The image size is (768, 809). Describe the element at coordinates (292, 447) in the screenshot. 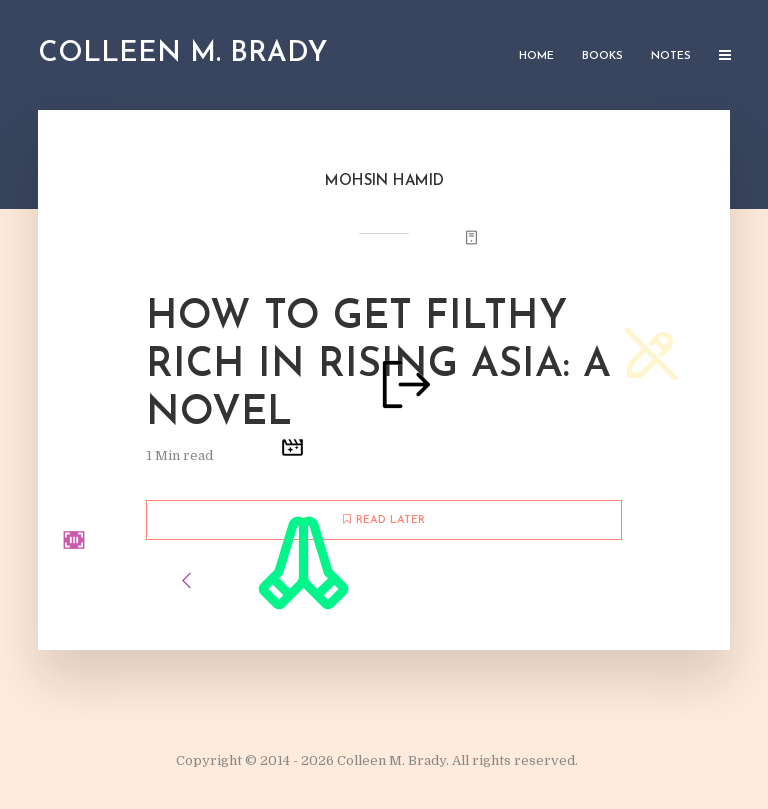

I see `apply filters or effects to a video` at that location.